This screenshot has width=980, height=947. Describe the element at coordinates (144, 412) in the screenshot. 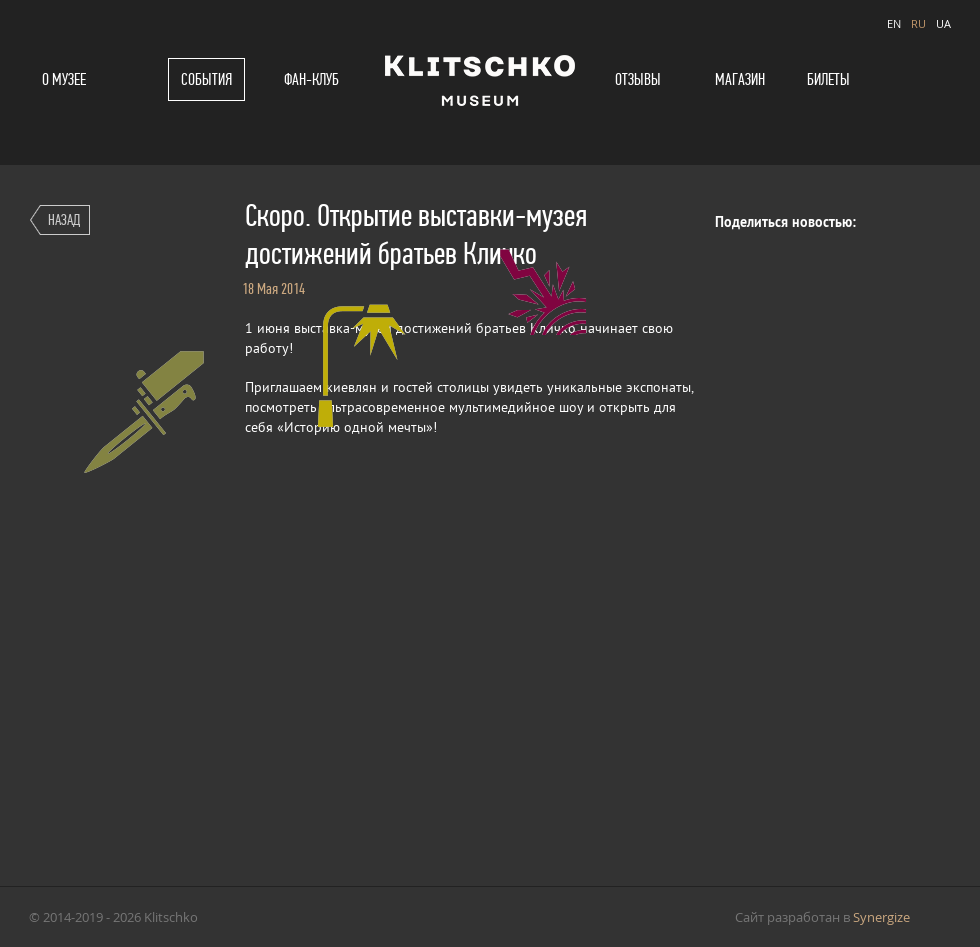

I see `equip bayonet attachment to weapon` at that location.